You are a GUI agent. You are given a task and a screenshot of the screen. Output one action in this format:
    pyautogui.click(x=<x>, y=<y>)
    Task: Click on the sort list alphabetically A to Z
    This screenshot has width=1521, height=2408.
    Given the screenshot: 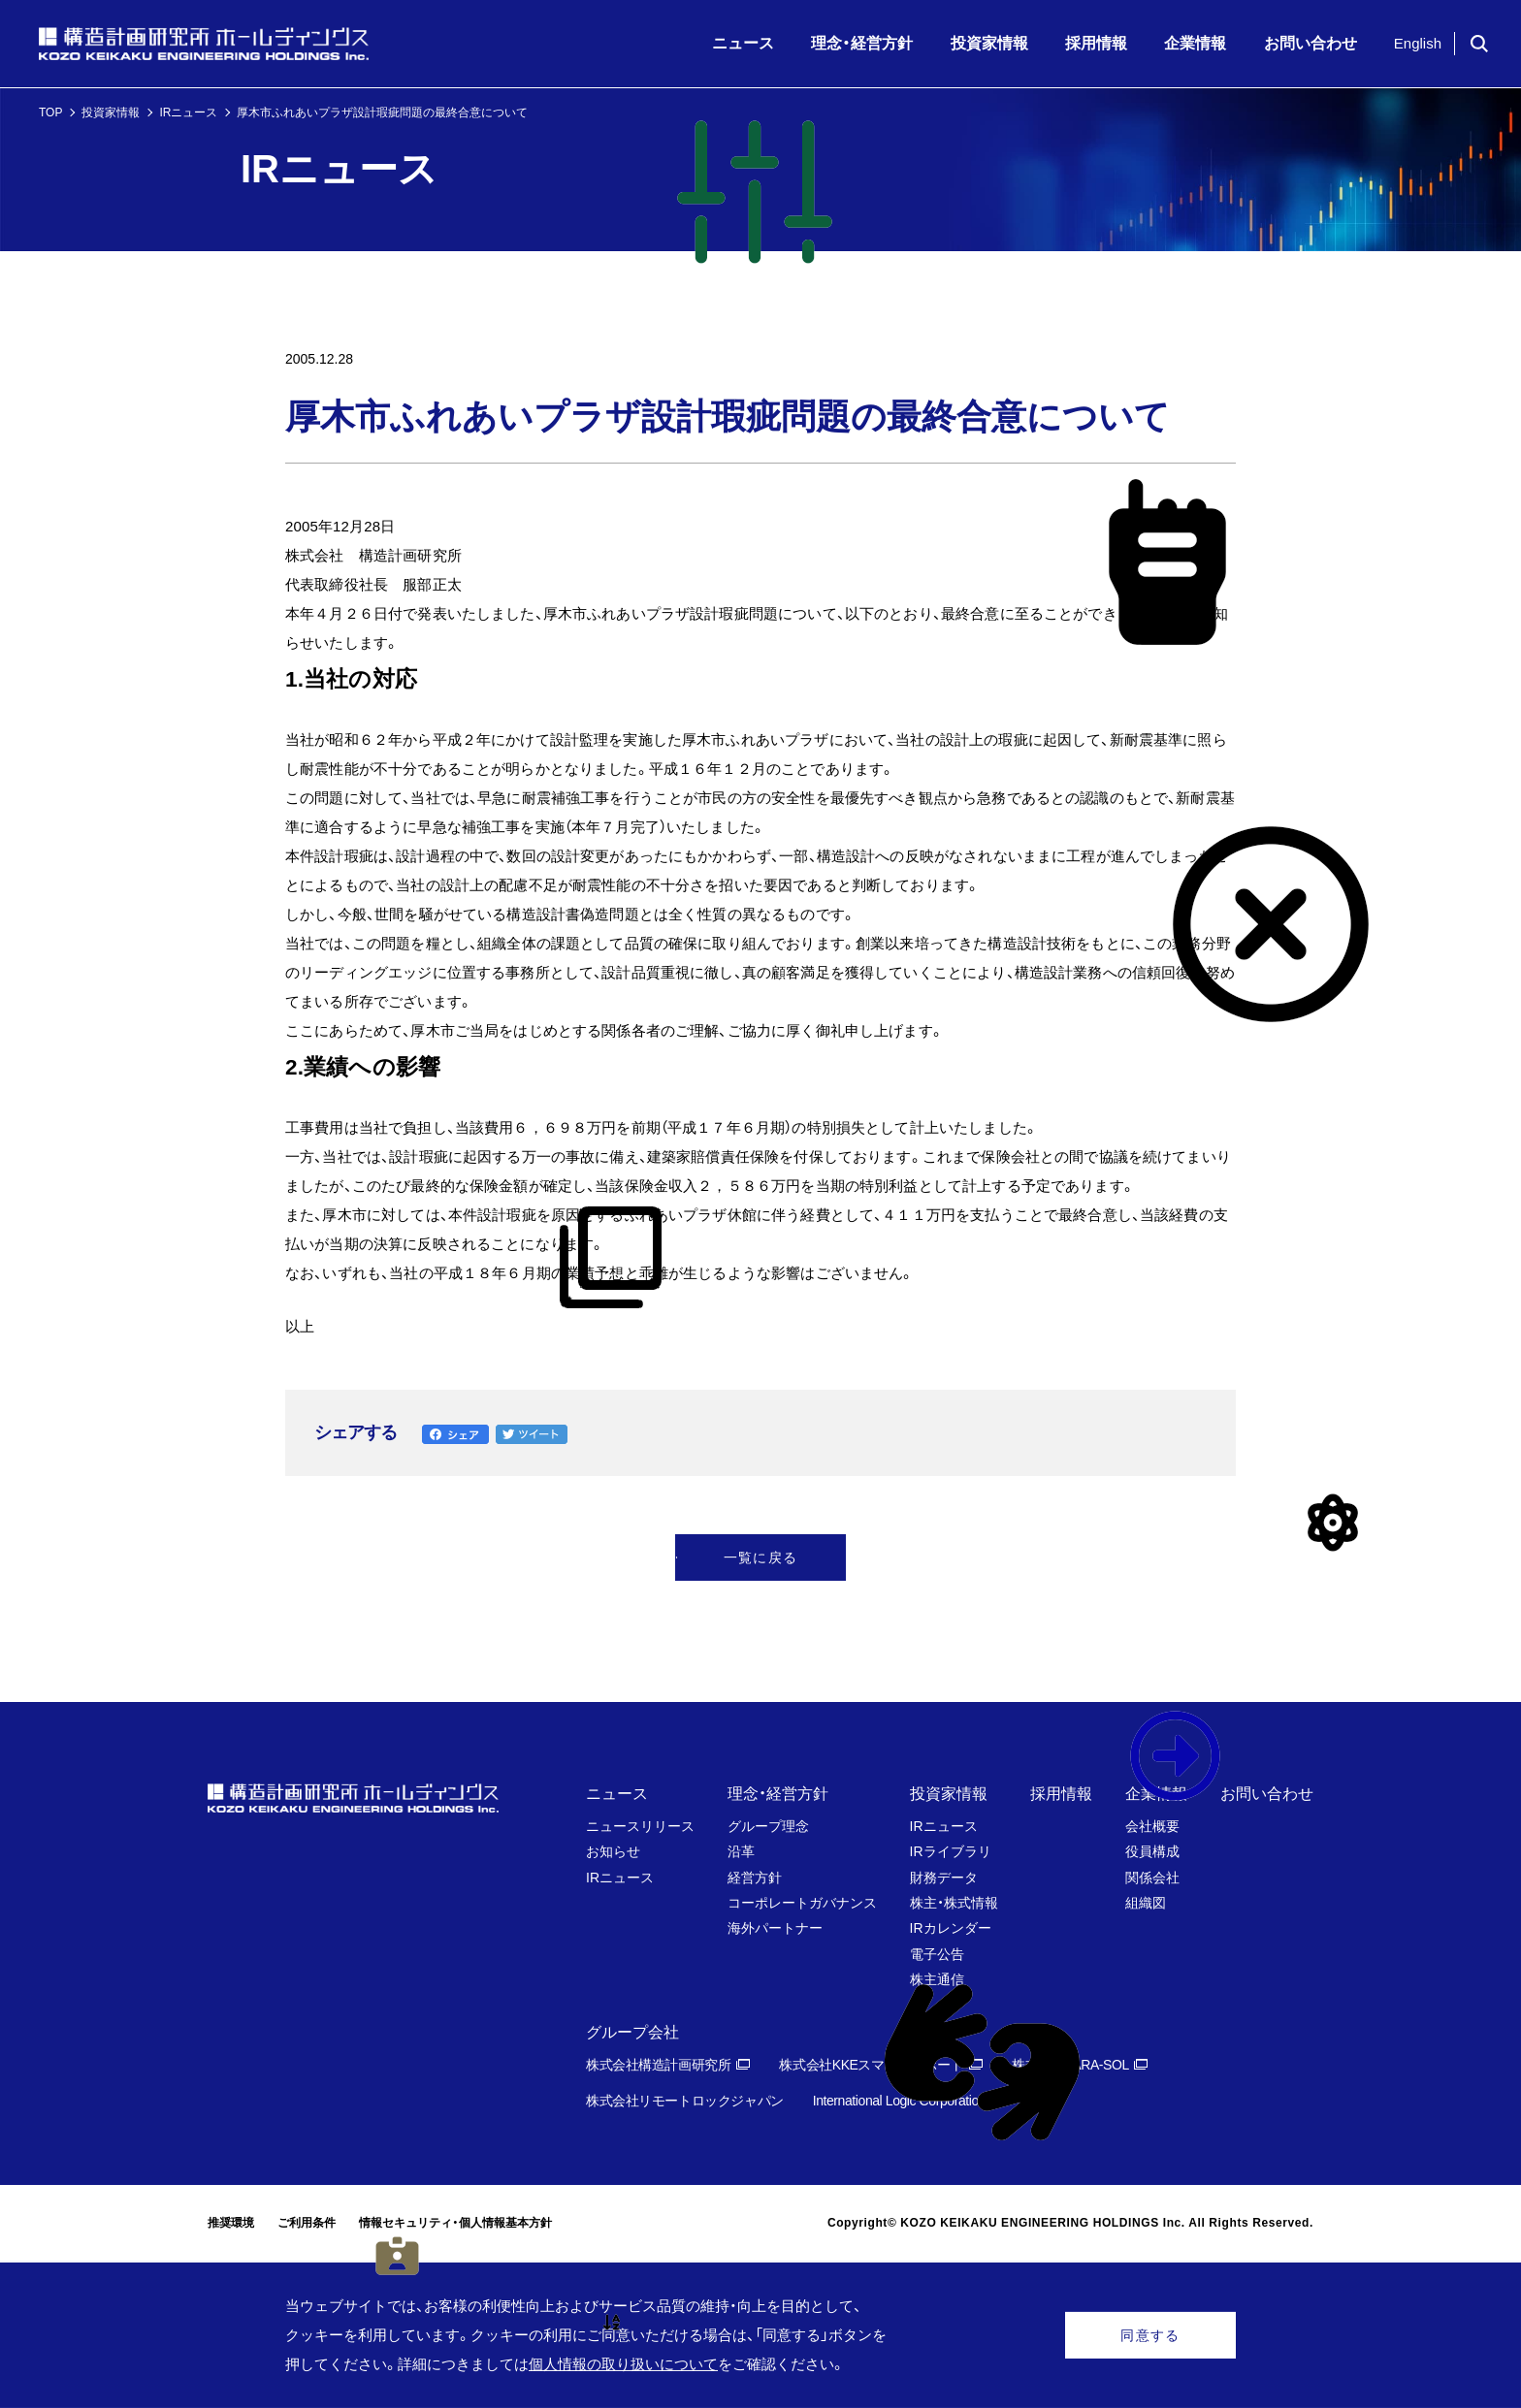 What is the action you would take?
    pyautogui.click(x=611, y=2322)
    